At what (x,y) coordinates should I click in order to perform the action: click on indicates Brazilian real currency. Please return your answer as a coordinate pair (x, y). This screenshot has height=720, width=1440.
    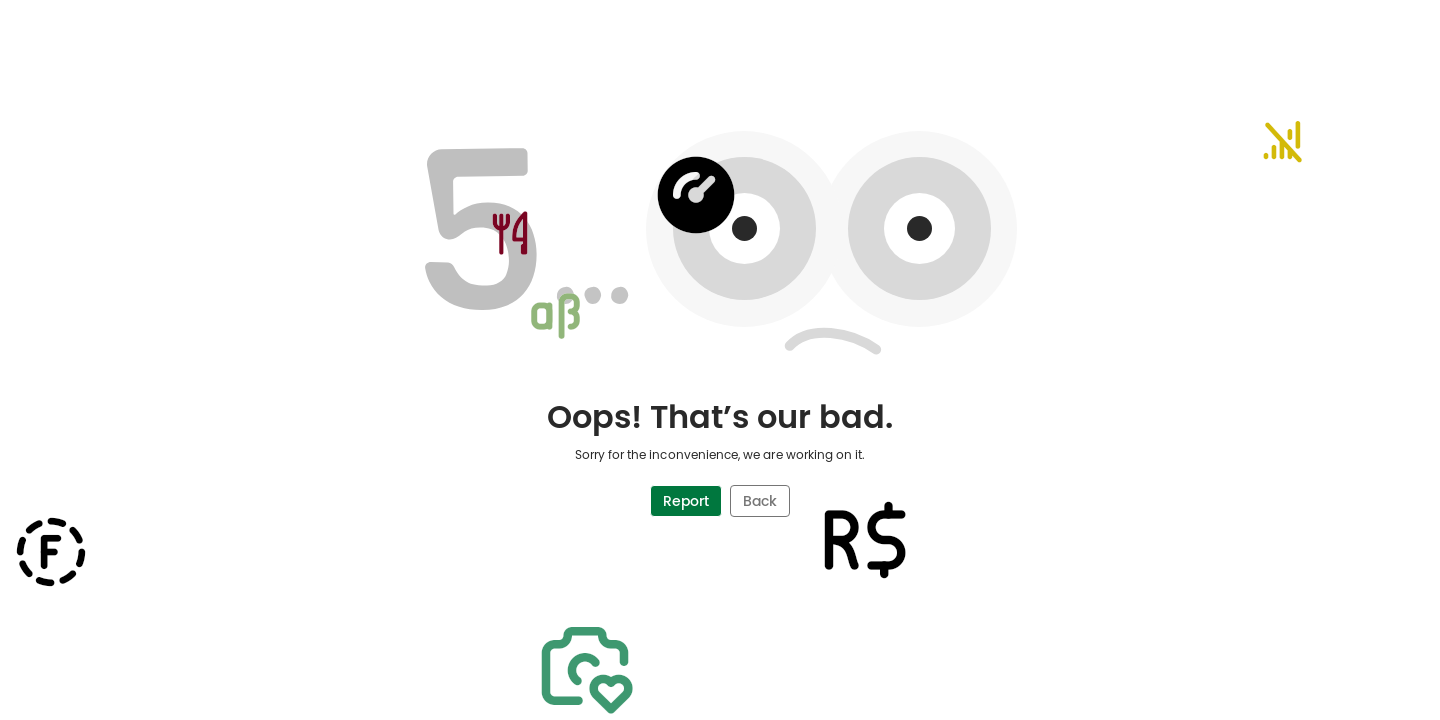
    Looking at the image, I should click on (863, 540).